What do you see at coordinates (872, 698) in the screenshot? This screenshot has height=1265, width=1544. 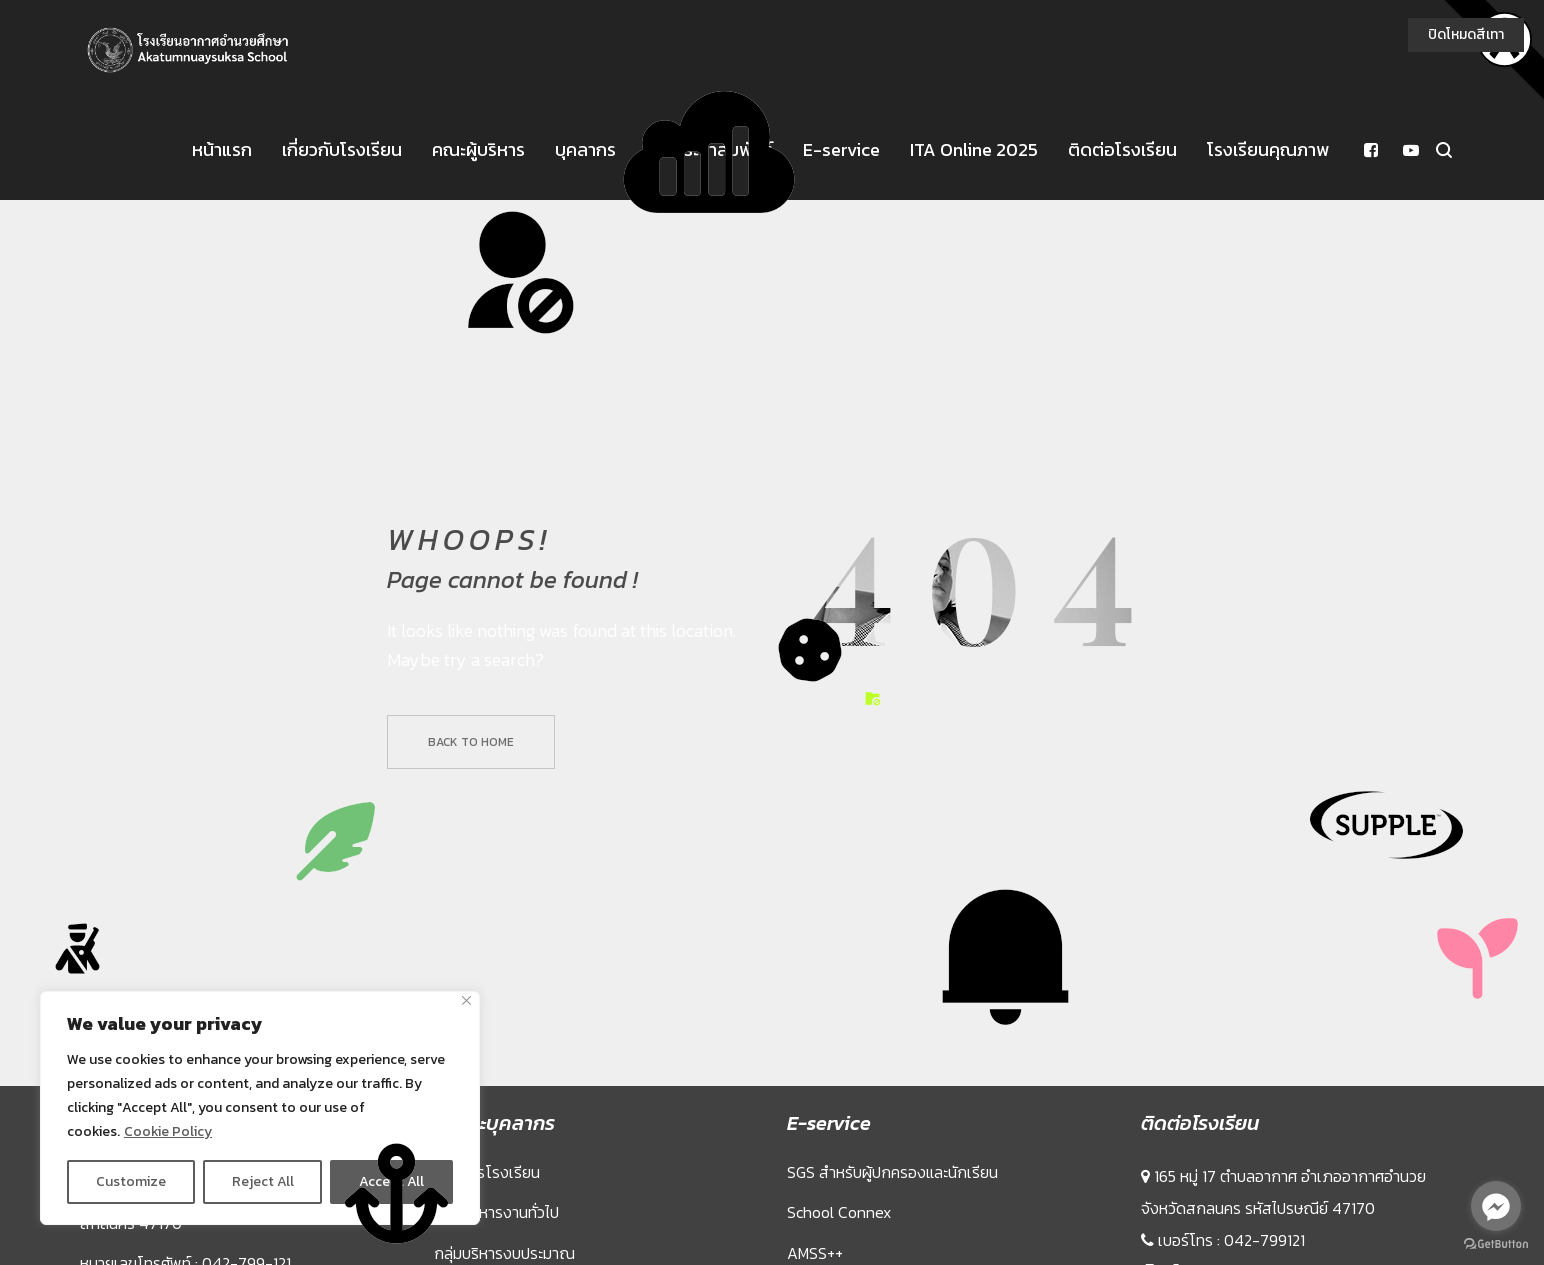 I see `access denied to this folder` at bounding box center [872, 698].